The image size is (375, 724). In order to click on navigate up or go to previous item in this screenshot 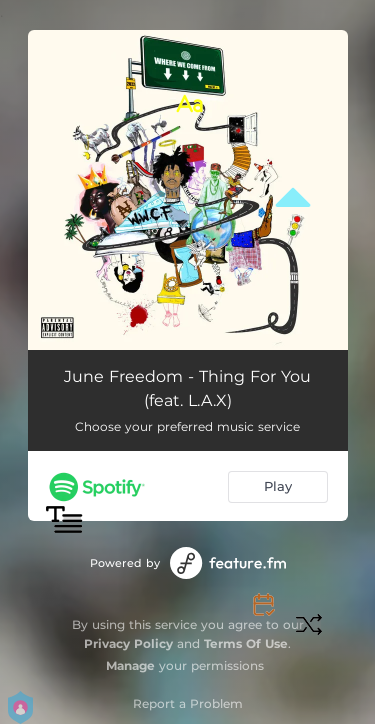, I will do `click(293, 207)`.